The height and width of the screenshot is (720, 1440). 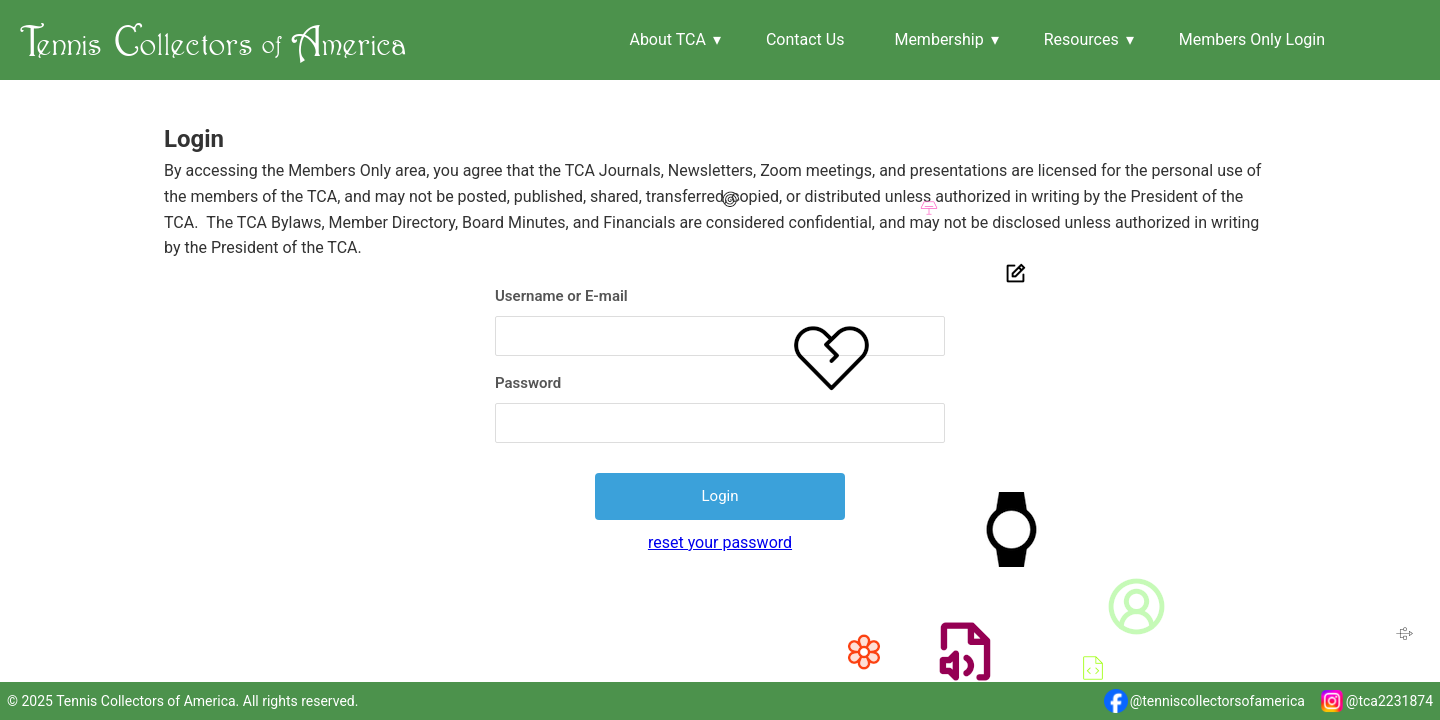 What do you see at coordinates (730, 199) in the screenshot?
I see `indicates loading or processing in progress` at bounding box center [730, 199].